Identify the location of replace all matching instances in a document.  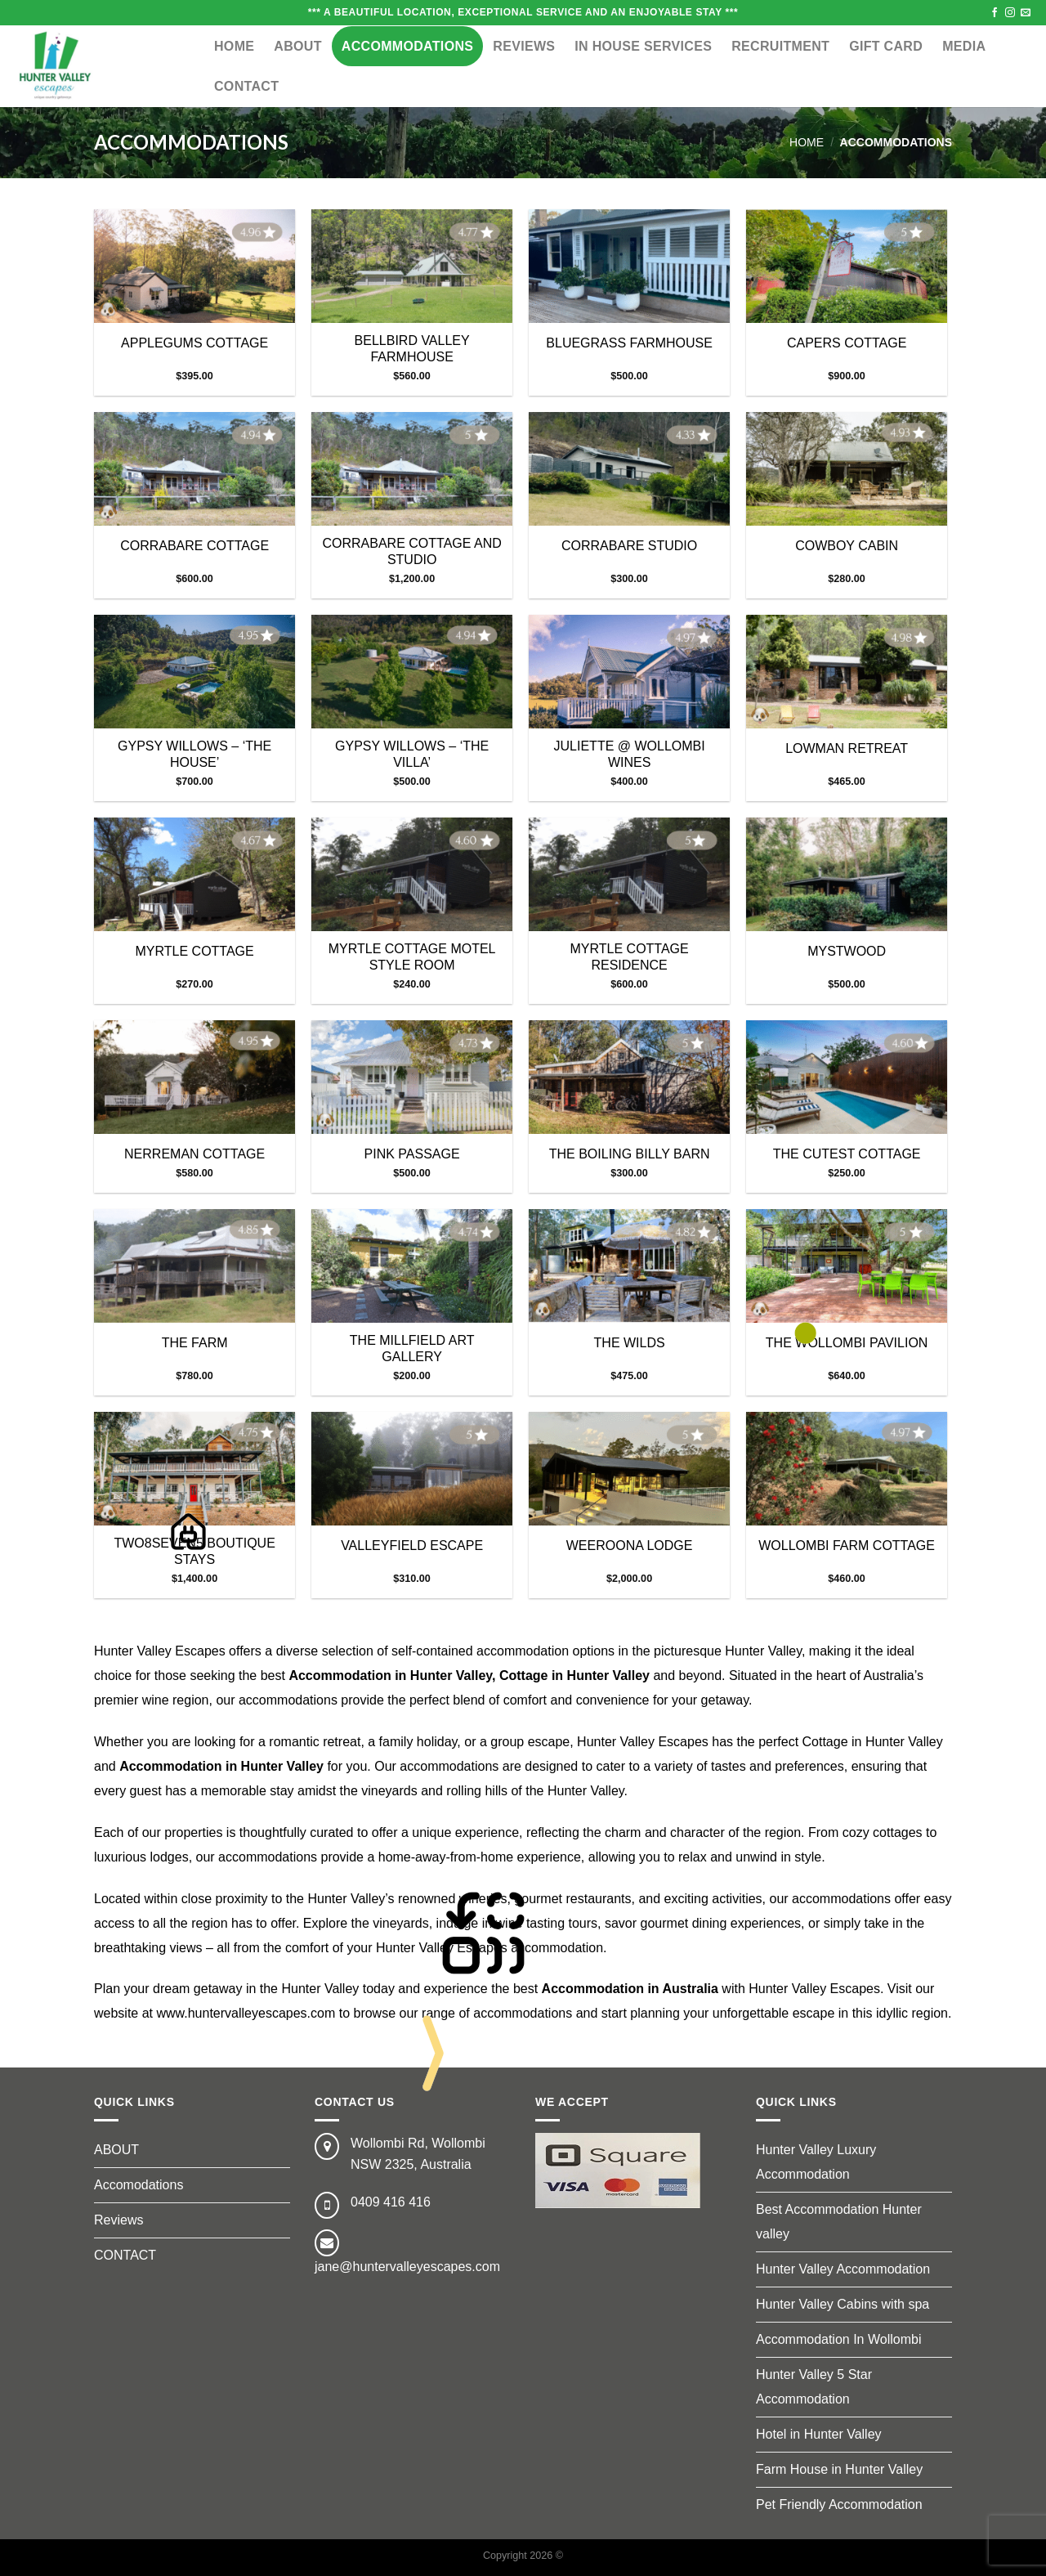
(483, 1933).